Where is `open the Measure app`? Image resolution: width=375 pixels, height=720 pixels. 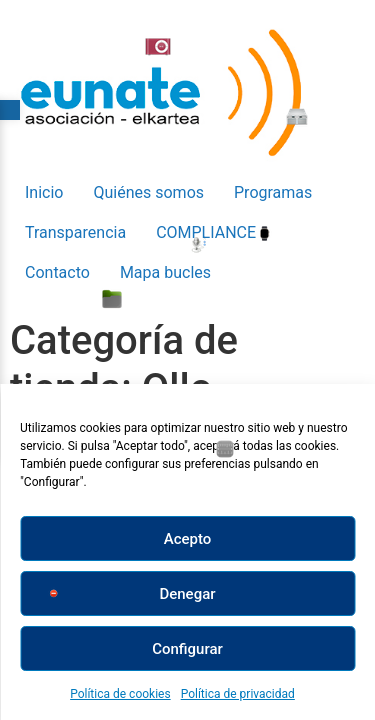
open the Measure app is located at coordinates (225, 449).